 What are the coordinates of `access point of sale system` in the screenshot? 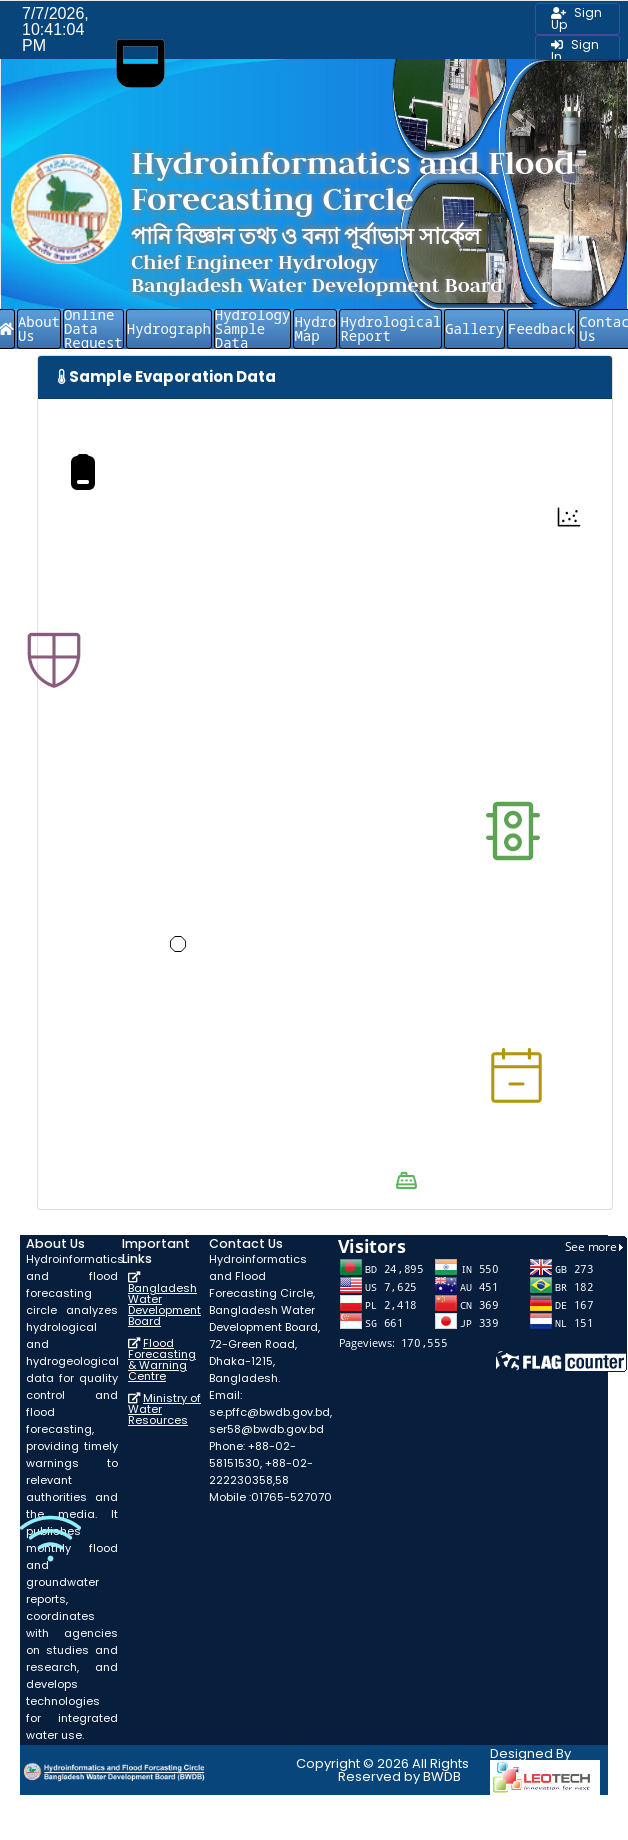 It's located at (406, 1181).